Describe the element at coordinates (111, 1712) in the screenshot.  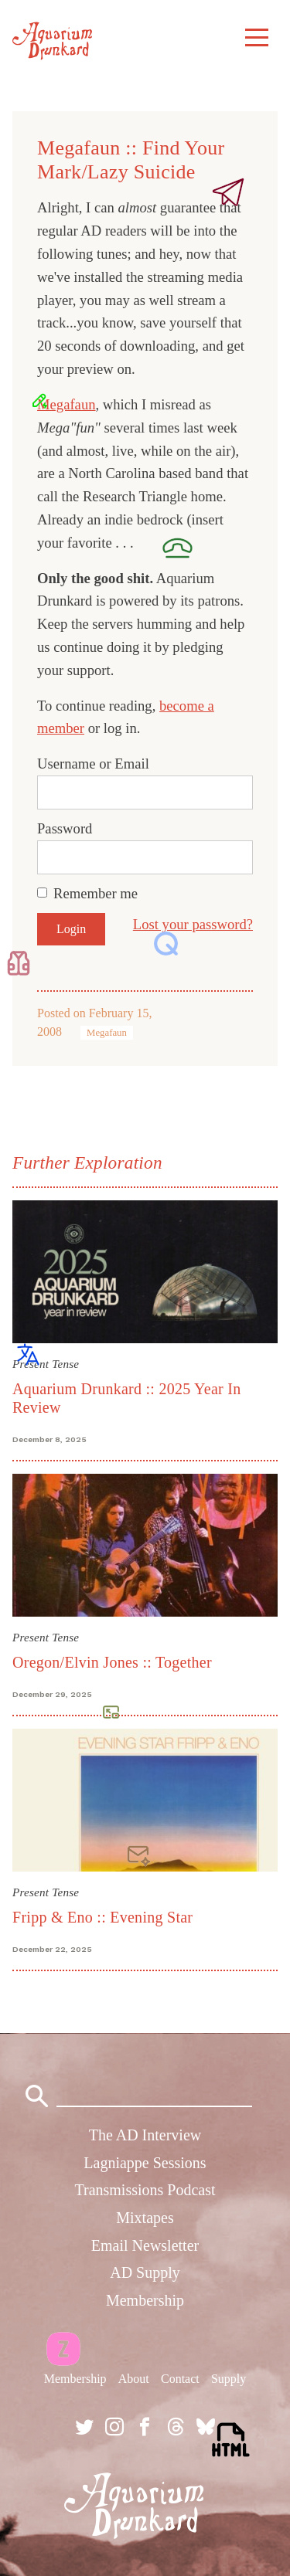
I see `disable picture-in-picture mode` at that location.